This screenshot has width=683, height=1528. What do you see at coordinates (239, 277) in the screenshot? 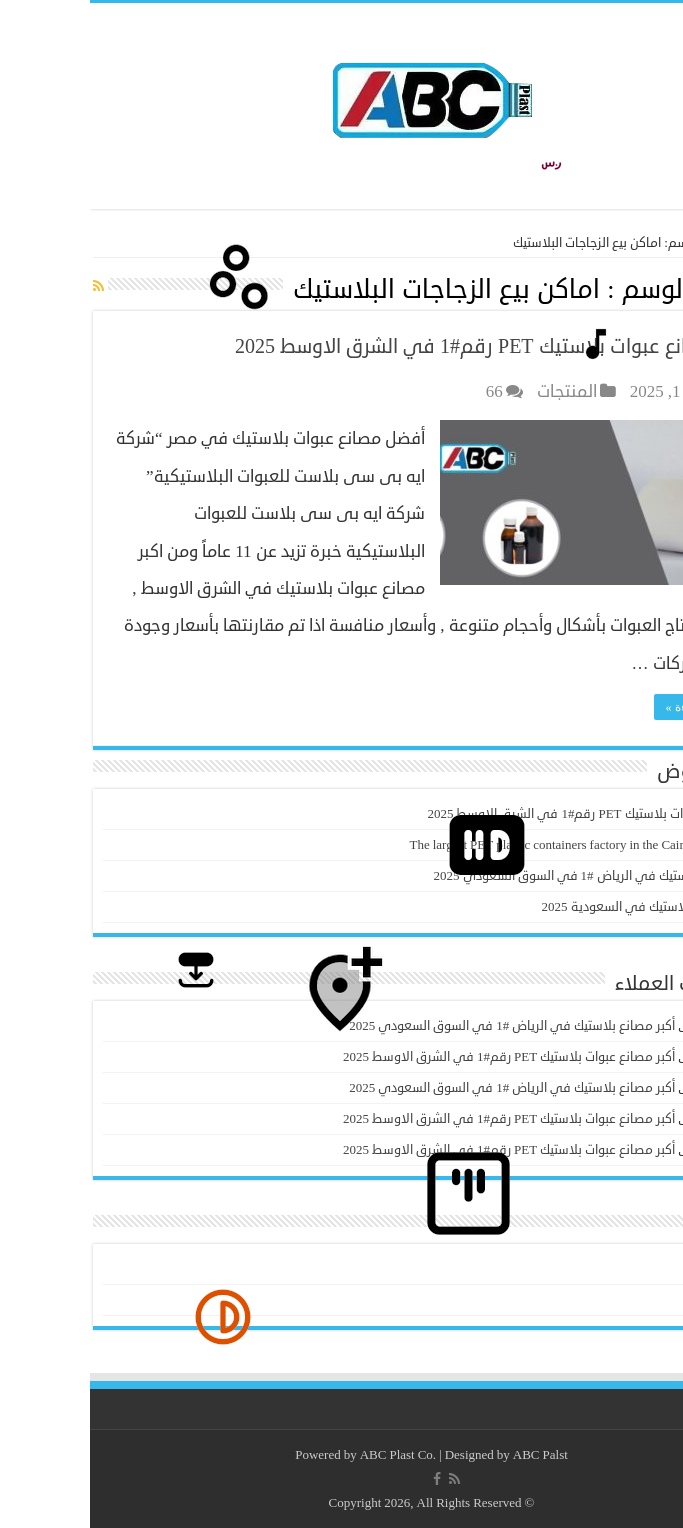
I see `view data as a scatter plot chart` at bounding box center [239, 277].